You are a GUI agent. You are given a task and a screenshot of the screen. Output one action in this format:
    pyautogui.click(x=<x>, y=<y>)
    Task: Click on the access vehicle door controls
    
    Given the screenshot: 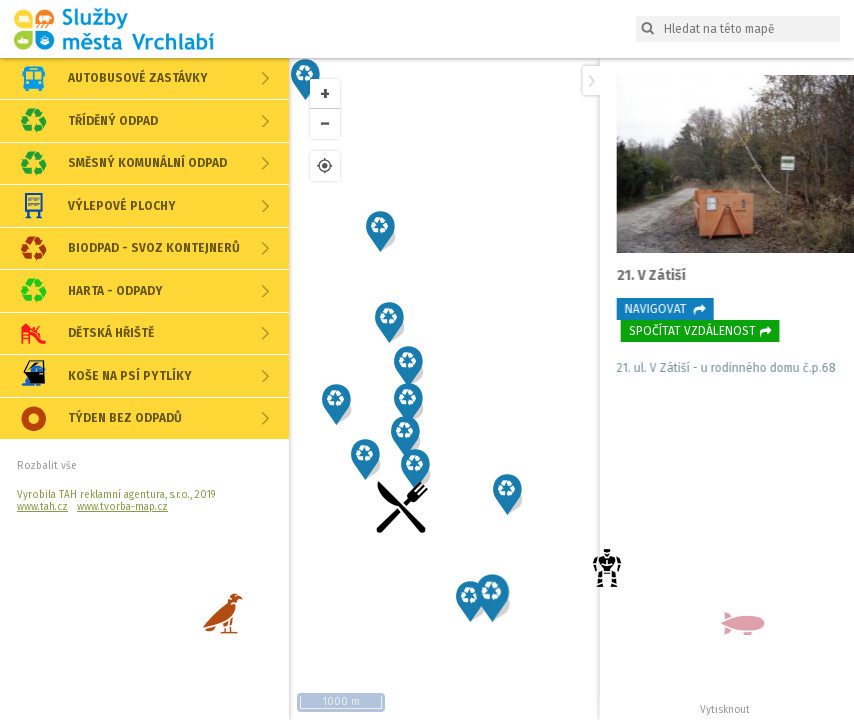 What is the action you would take?
    pyautogui.click(x=35, y=372)
    